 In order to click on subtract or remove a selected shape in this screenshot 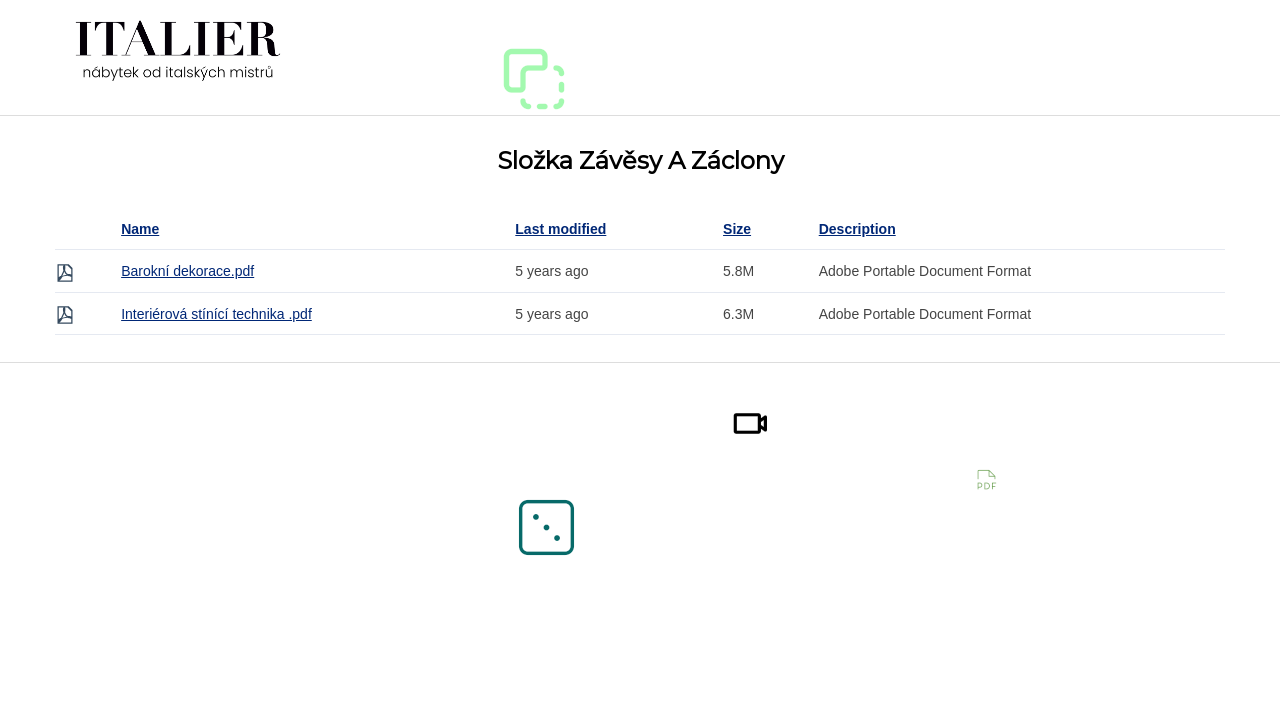, I will do `click(534, 79)`.